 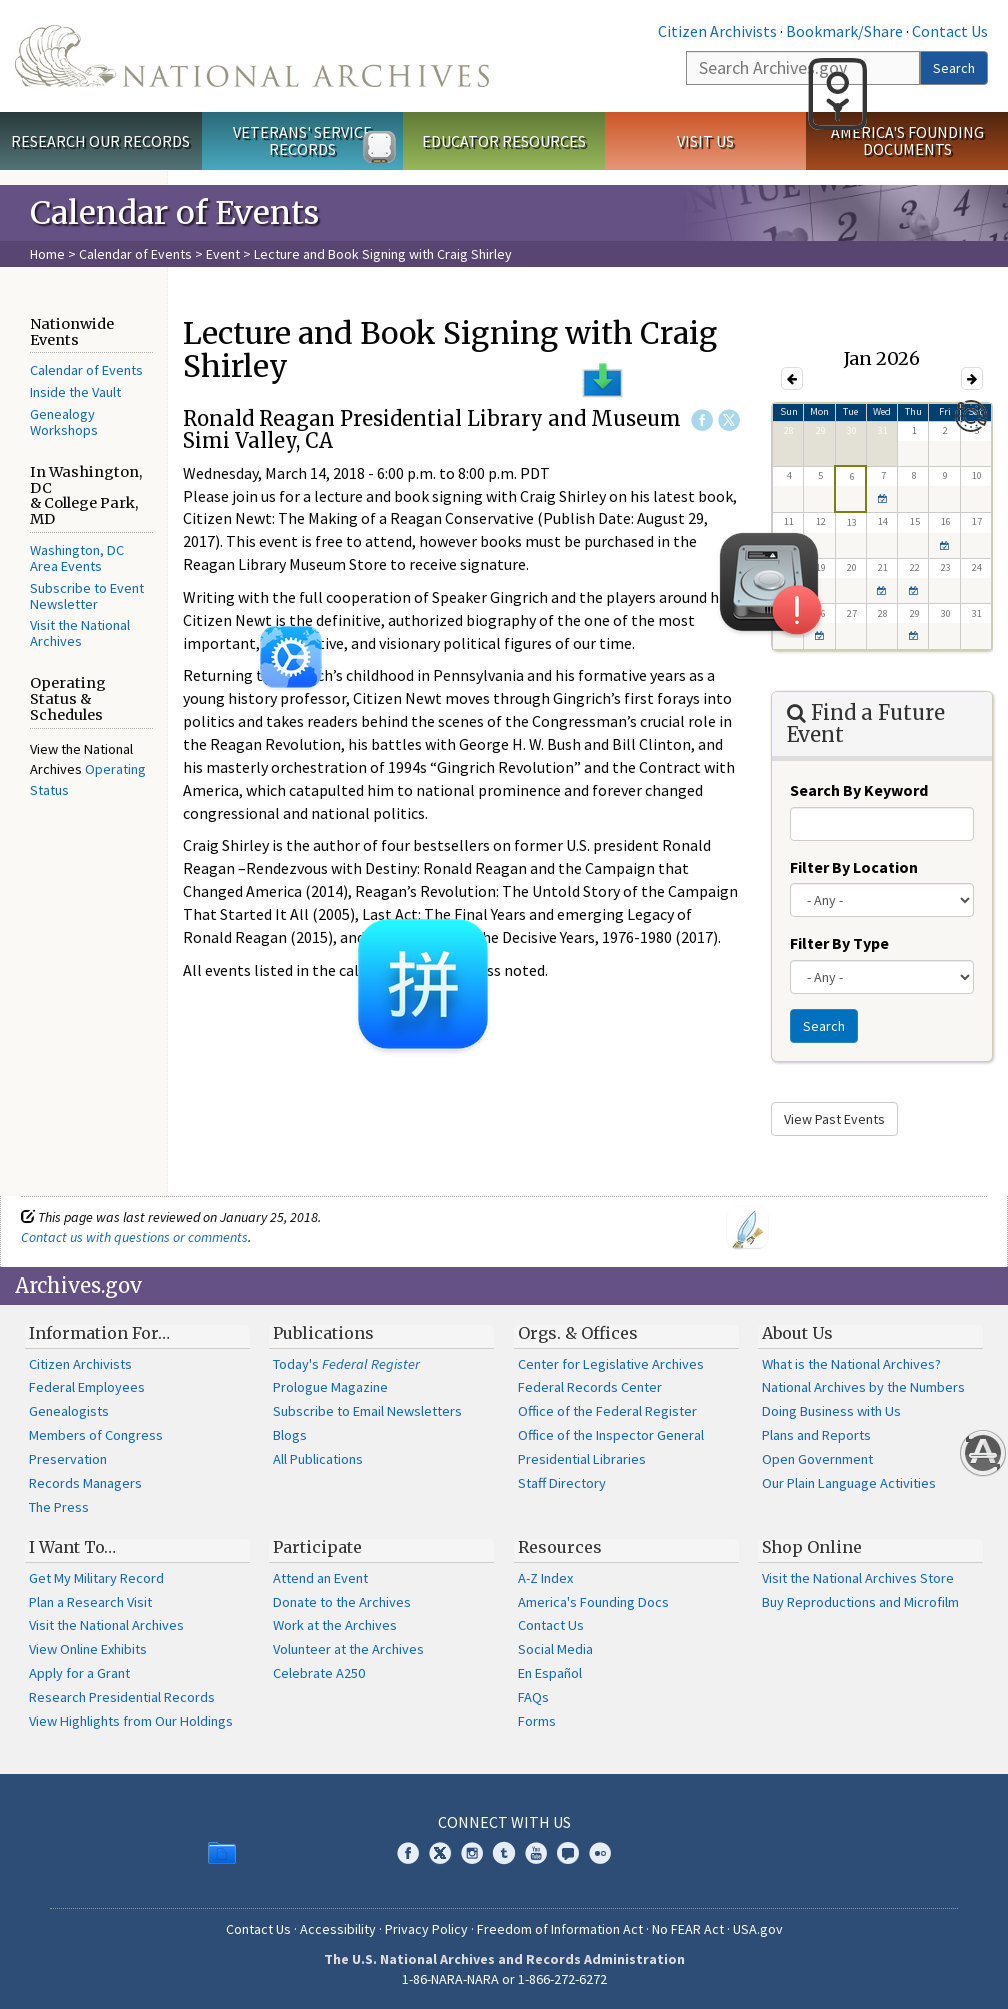 What do you see at coordinates (983, 1453) in the screenshot?
I see `open the software update manager` at bounding box center [983, 1453].